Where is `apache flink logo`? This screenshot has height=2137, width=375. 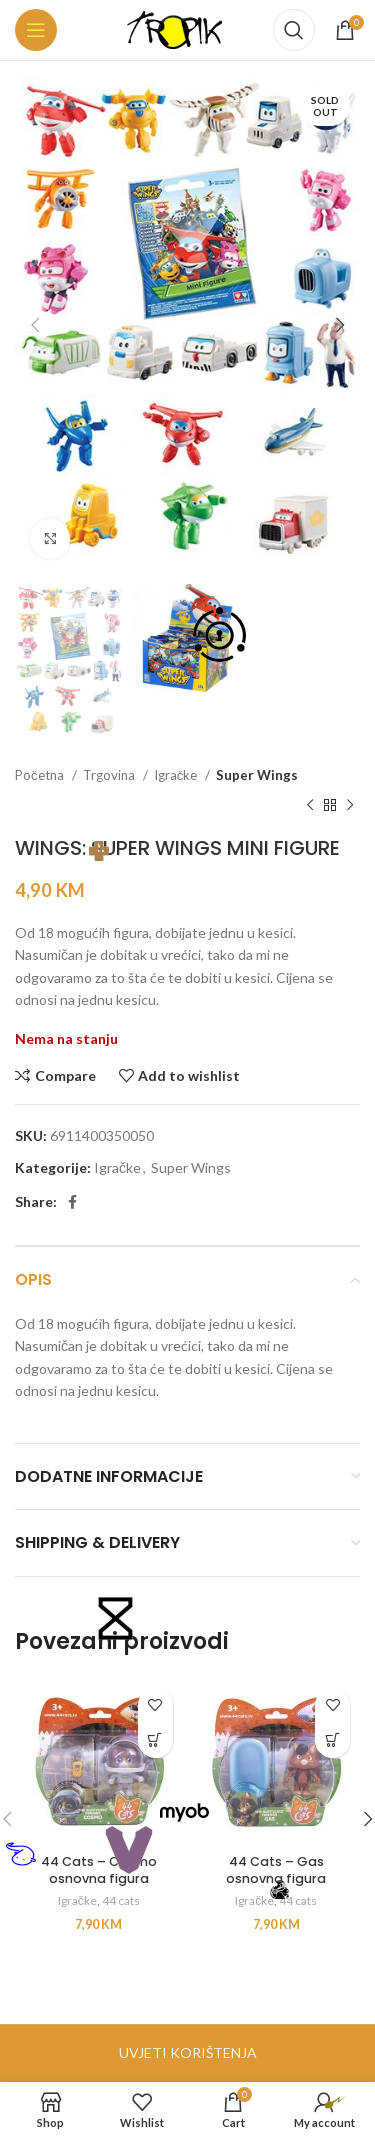 apache flink logo is located at coordinates (279, 1889).